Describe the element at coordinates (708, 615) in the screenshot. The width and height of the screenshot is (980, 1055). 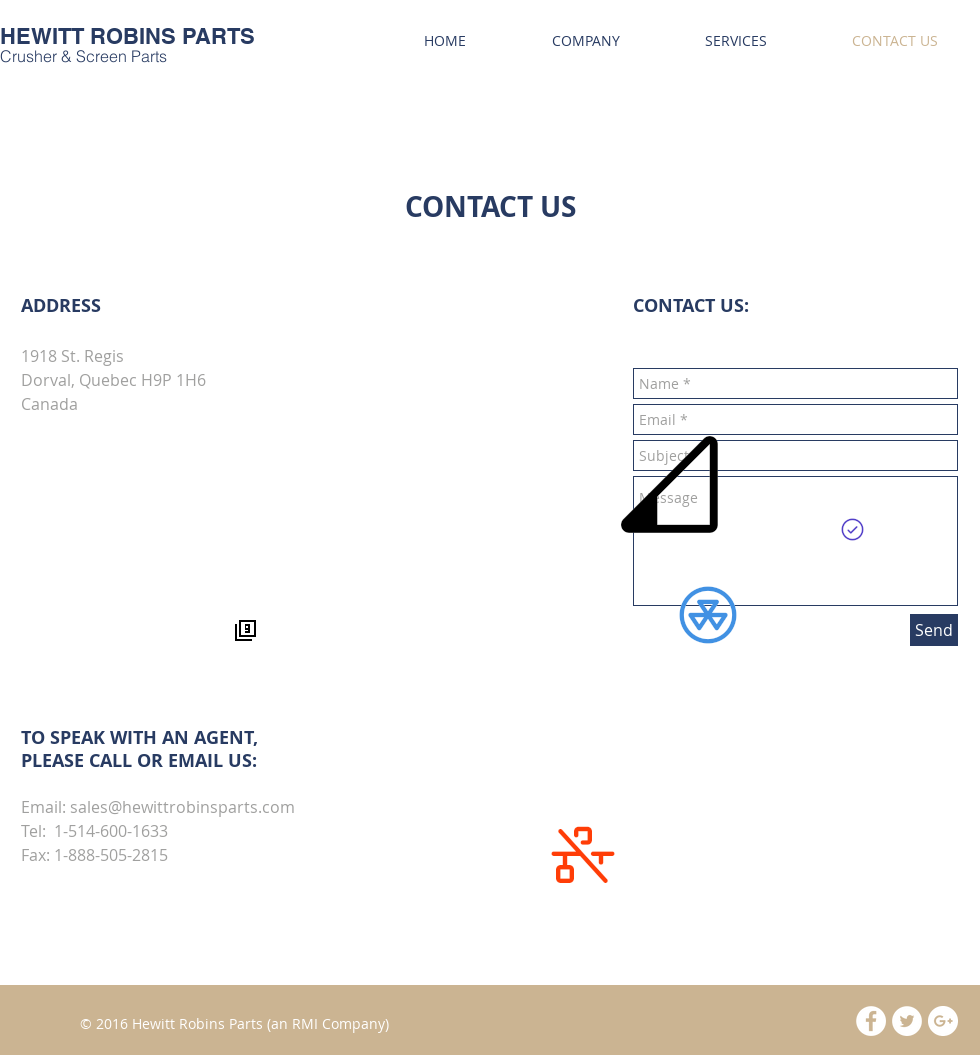
I see `fallout shelter or nuclear safety indicator` at that location.